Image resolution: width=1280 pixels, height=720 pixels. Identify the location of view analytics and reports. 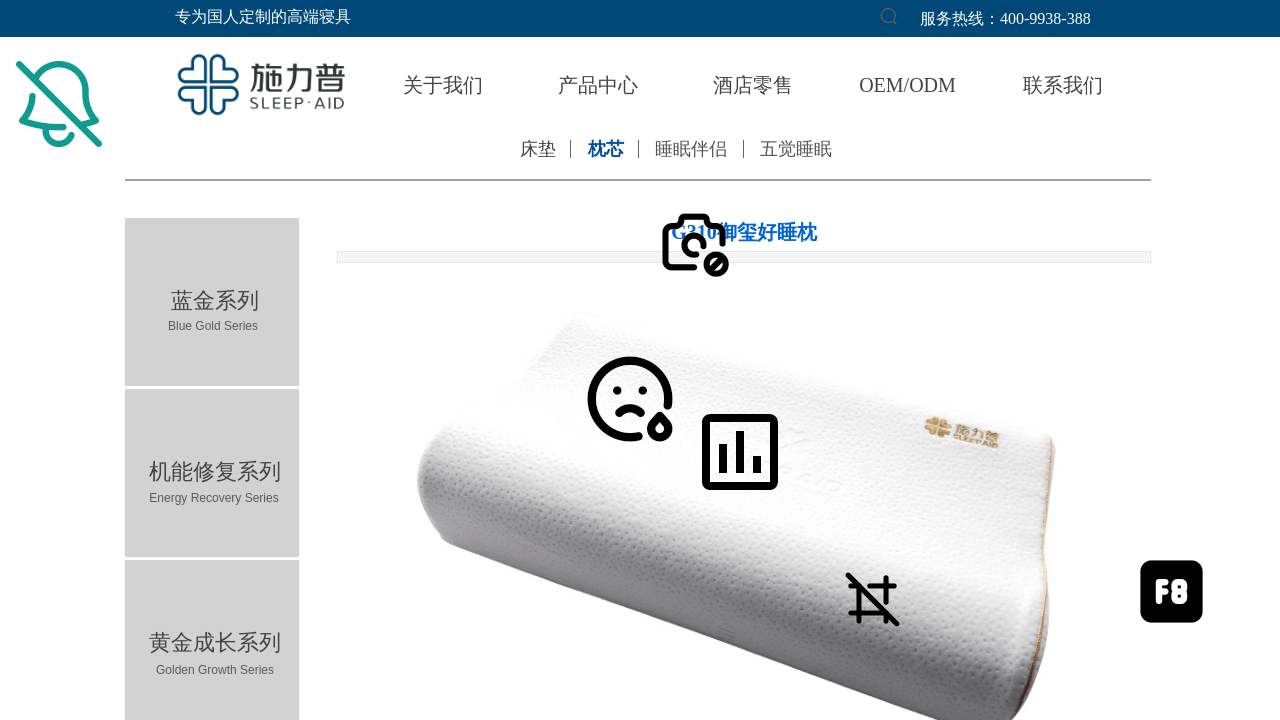
(740, 452).